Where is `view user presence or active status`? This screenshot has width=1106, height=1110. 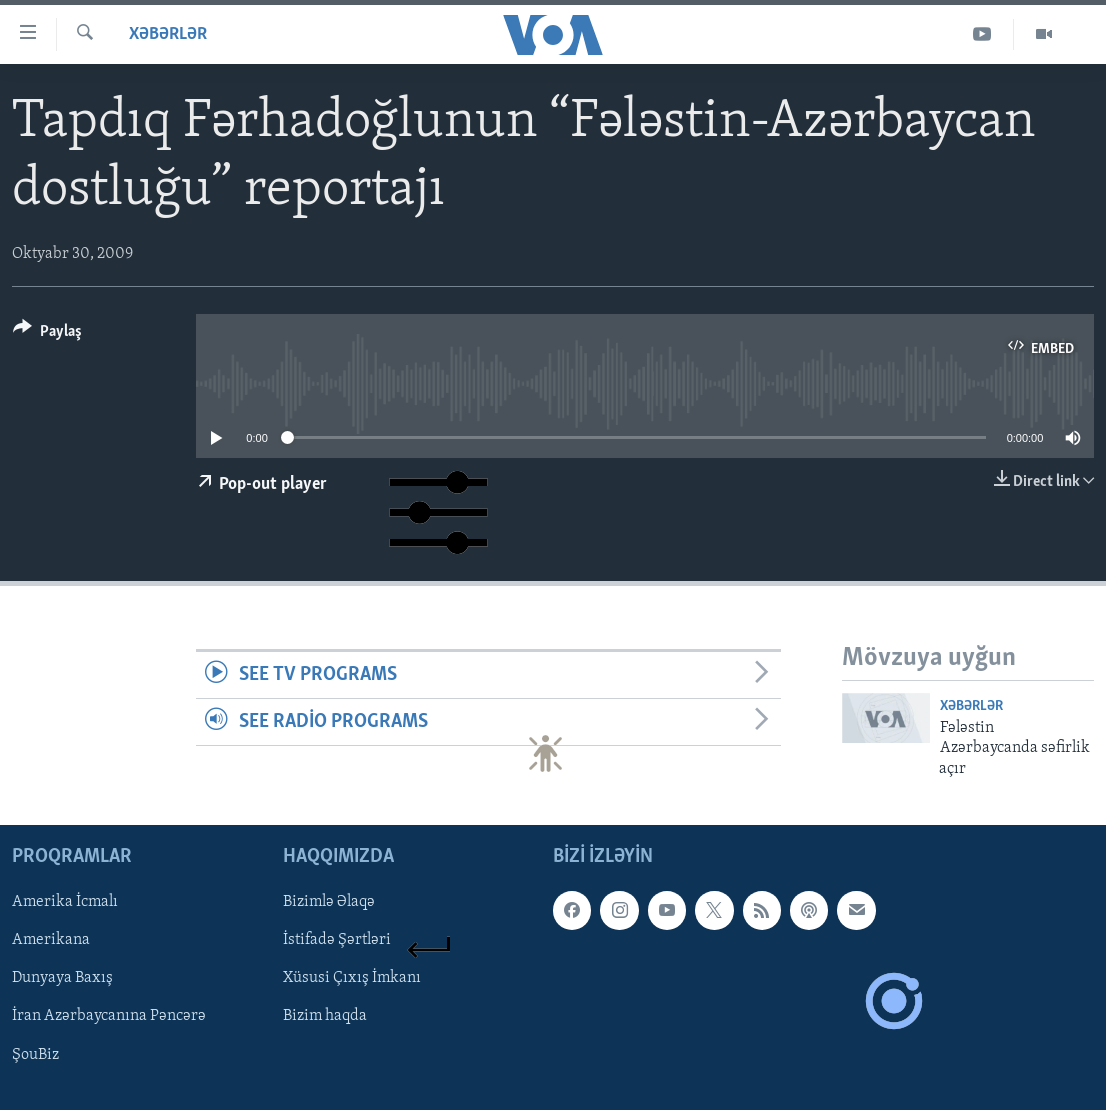
view user presence or active status is located at coordinates (545, 753).